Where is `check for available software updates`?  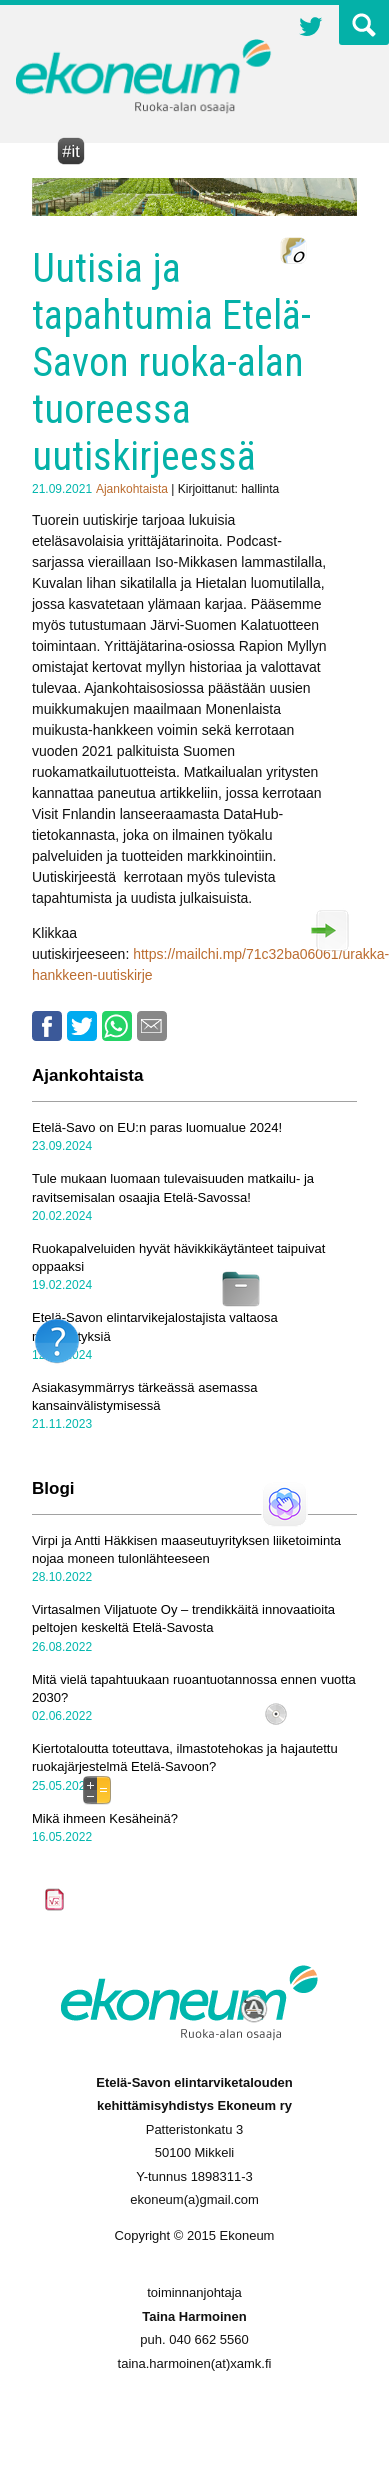 check for available software updates is located at coordinates (254, 2009).